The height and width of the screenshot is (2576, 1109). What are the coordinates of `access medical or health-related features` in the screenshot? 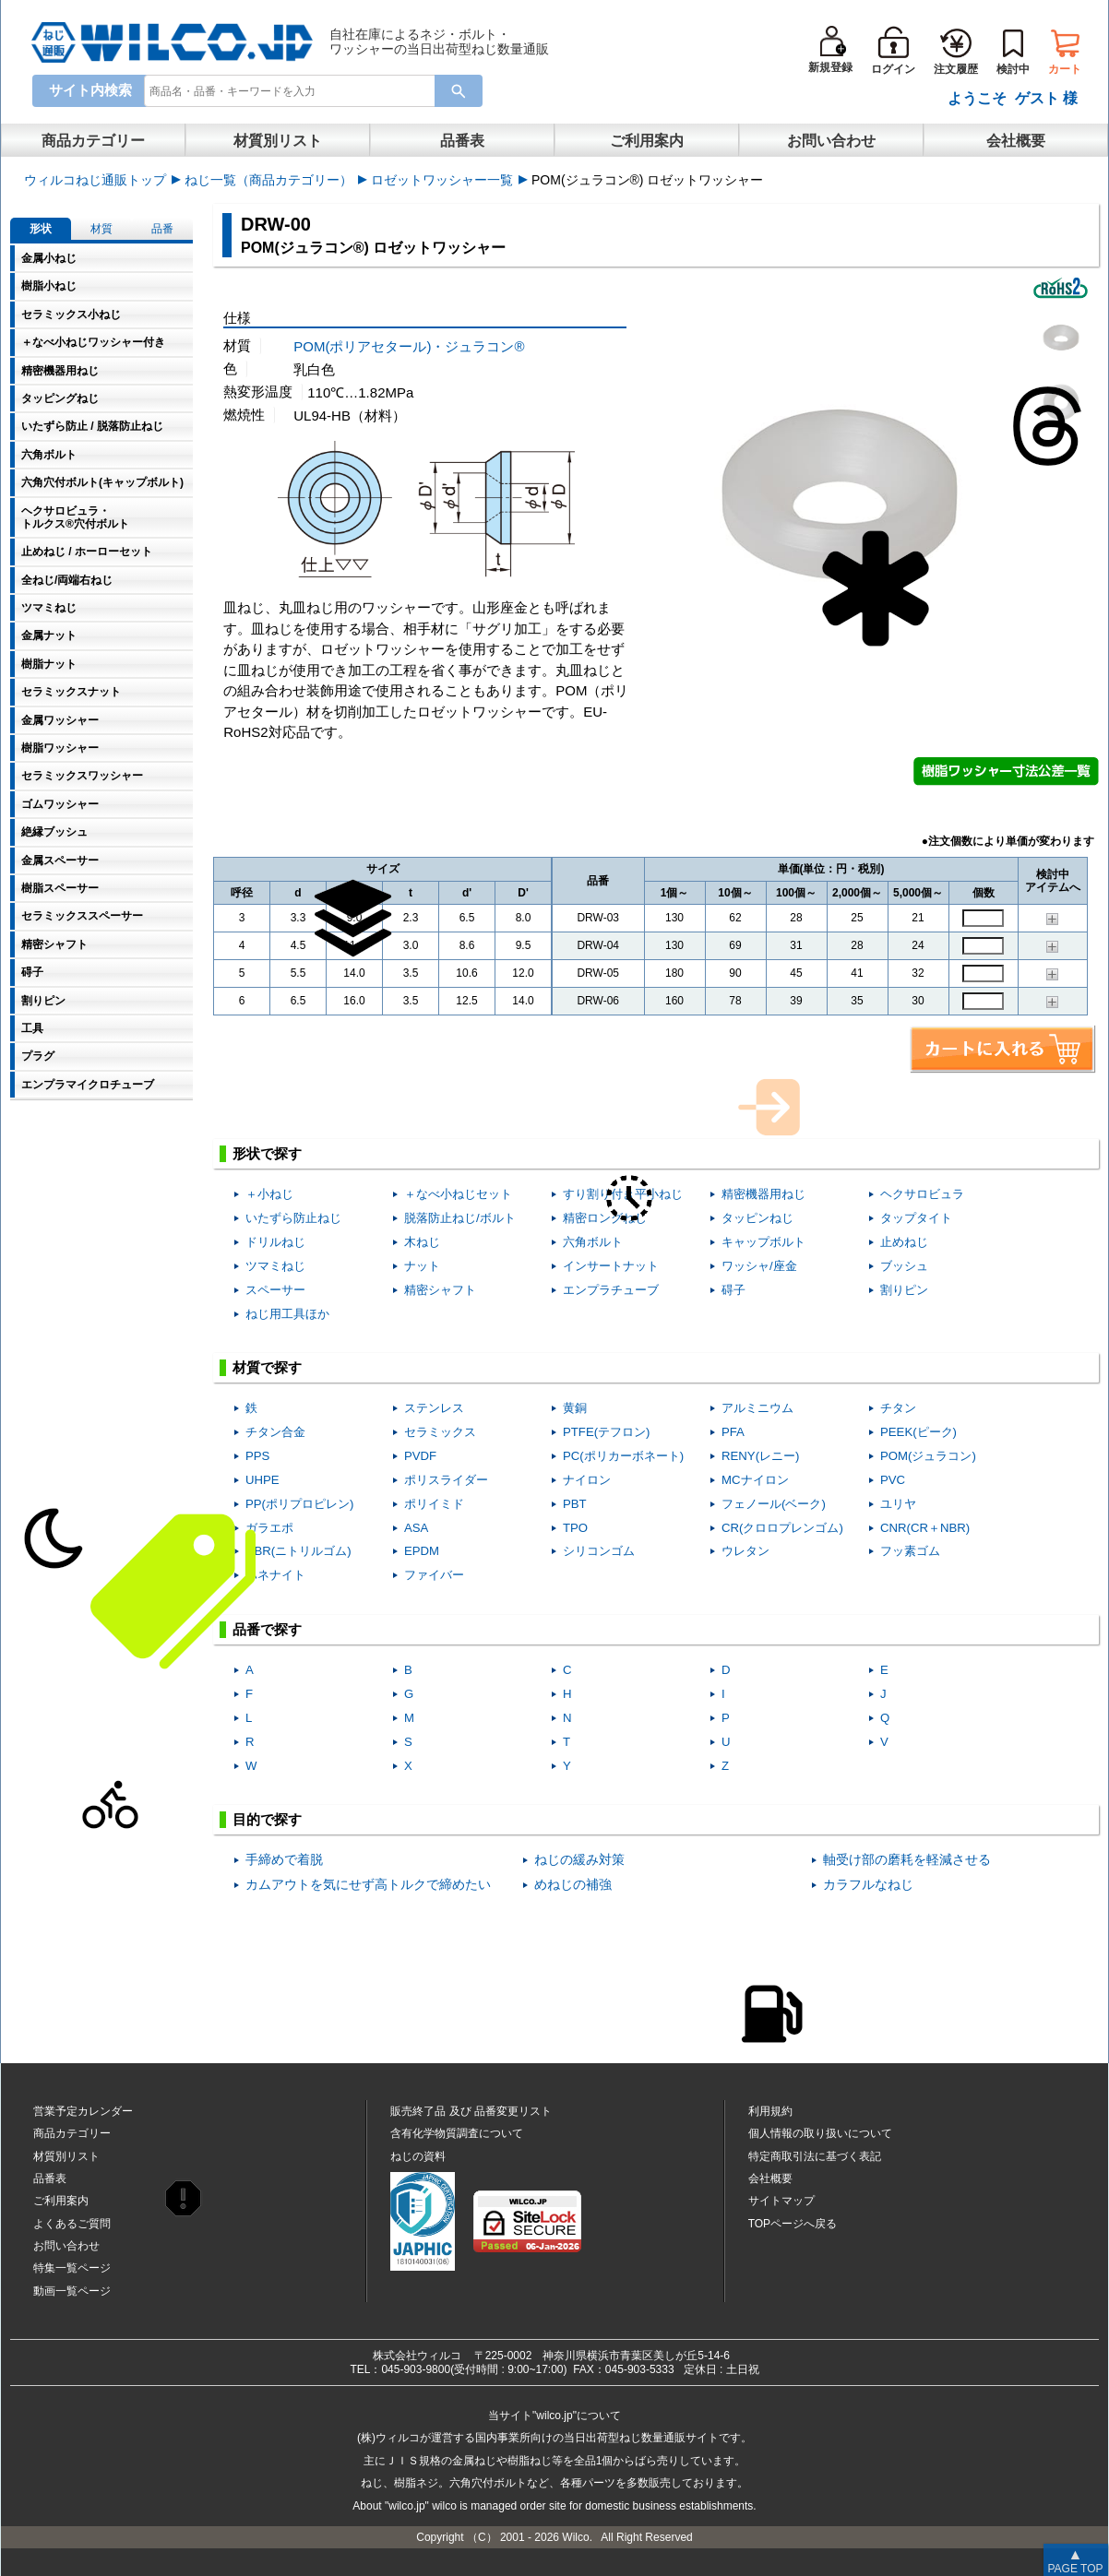 It's located at (876, 588).